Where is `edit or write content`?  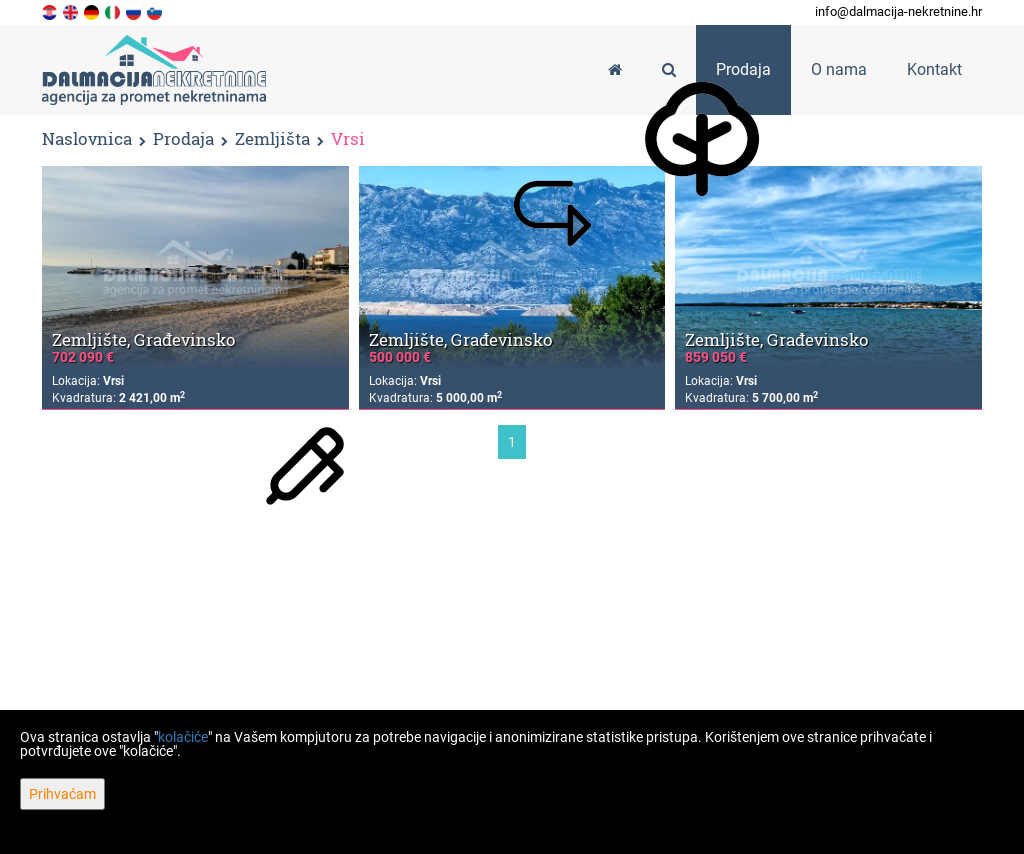
edit or write content is located at coordinates (303, 468).